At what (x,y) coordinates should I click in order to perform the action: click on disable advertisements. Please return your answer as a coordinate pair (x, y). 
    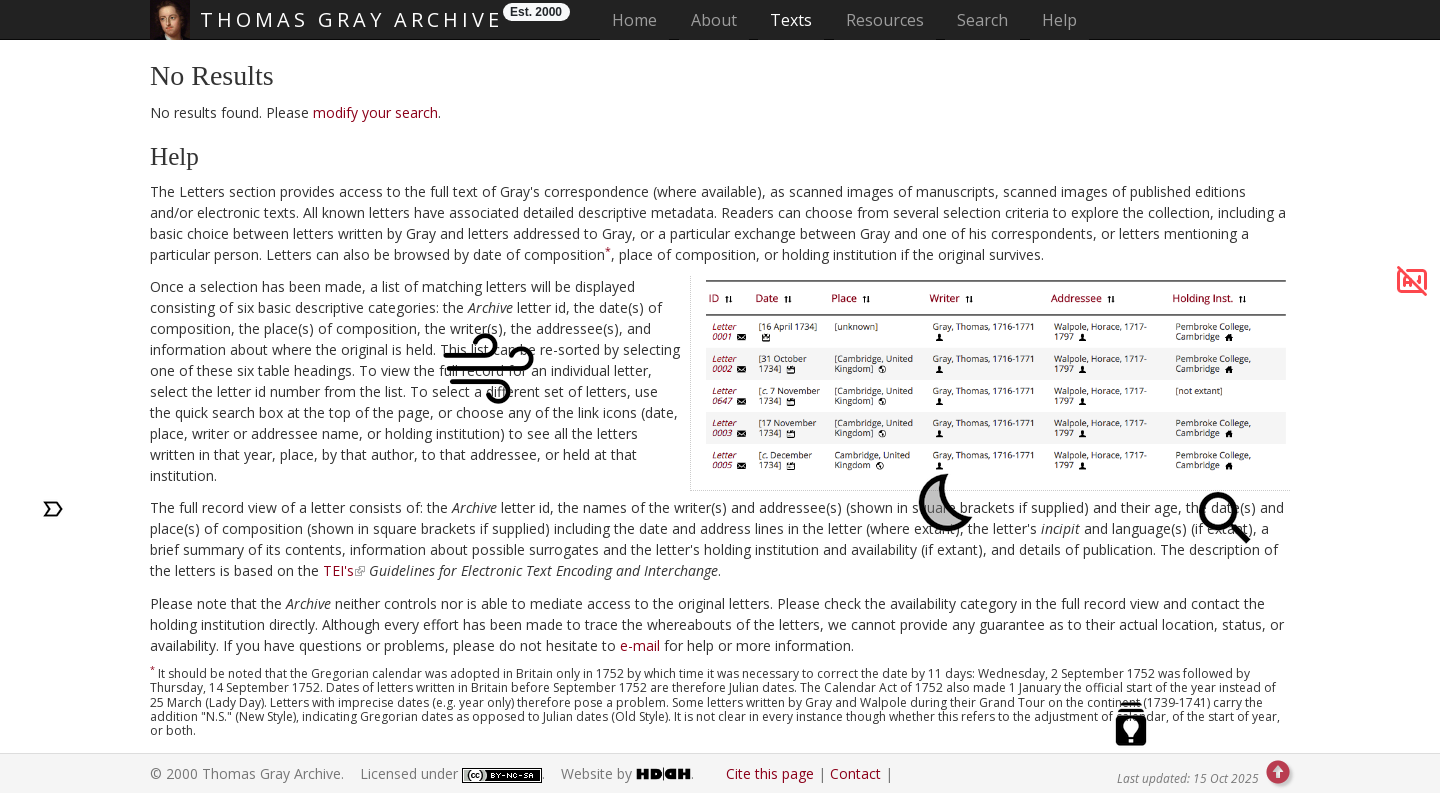
    Looking at the image, I should click on (1412, 281).